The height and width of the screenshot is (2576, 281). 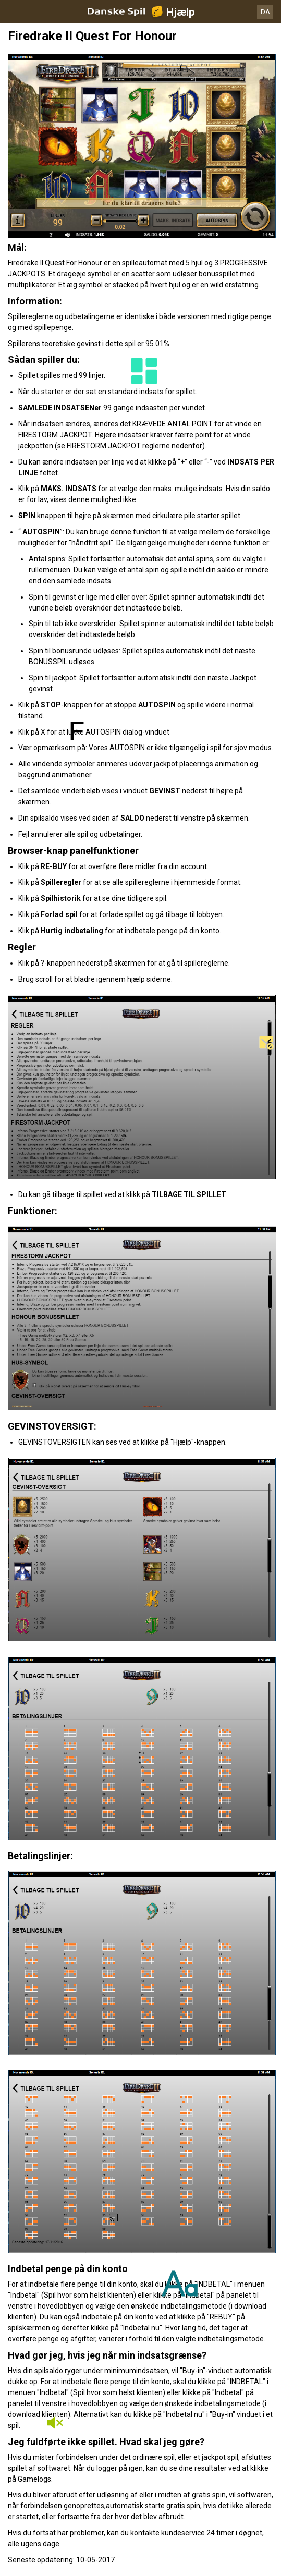 I want to click on mute or unmute audio, so click(x=55, y=2423).